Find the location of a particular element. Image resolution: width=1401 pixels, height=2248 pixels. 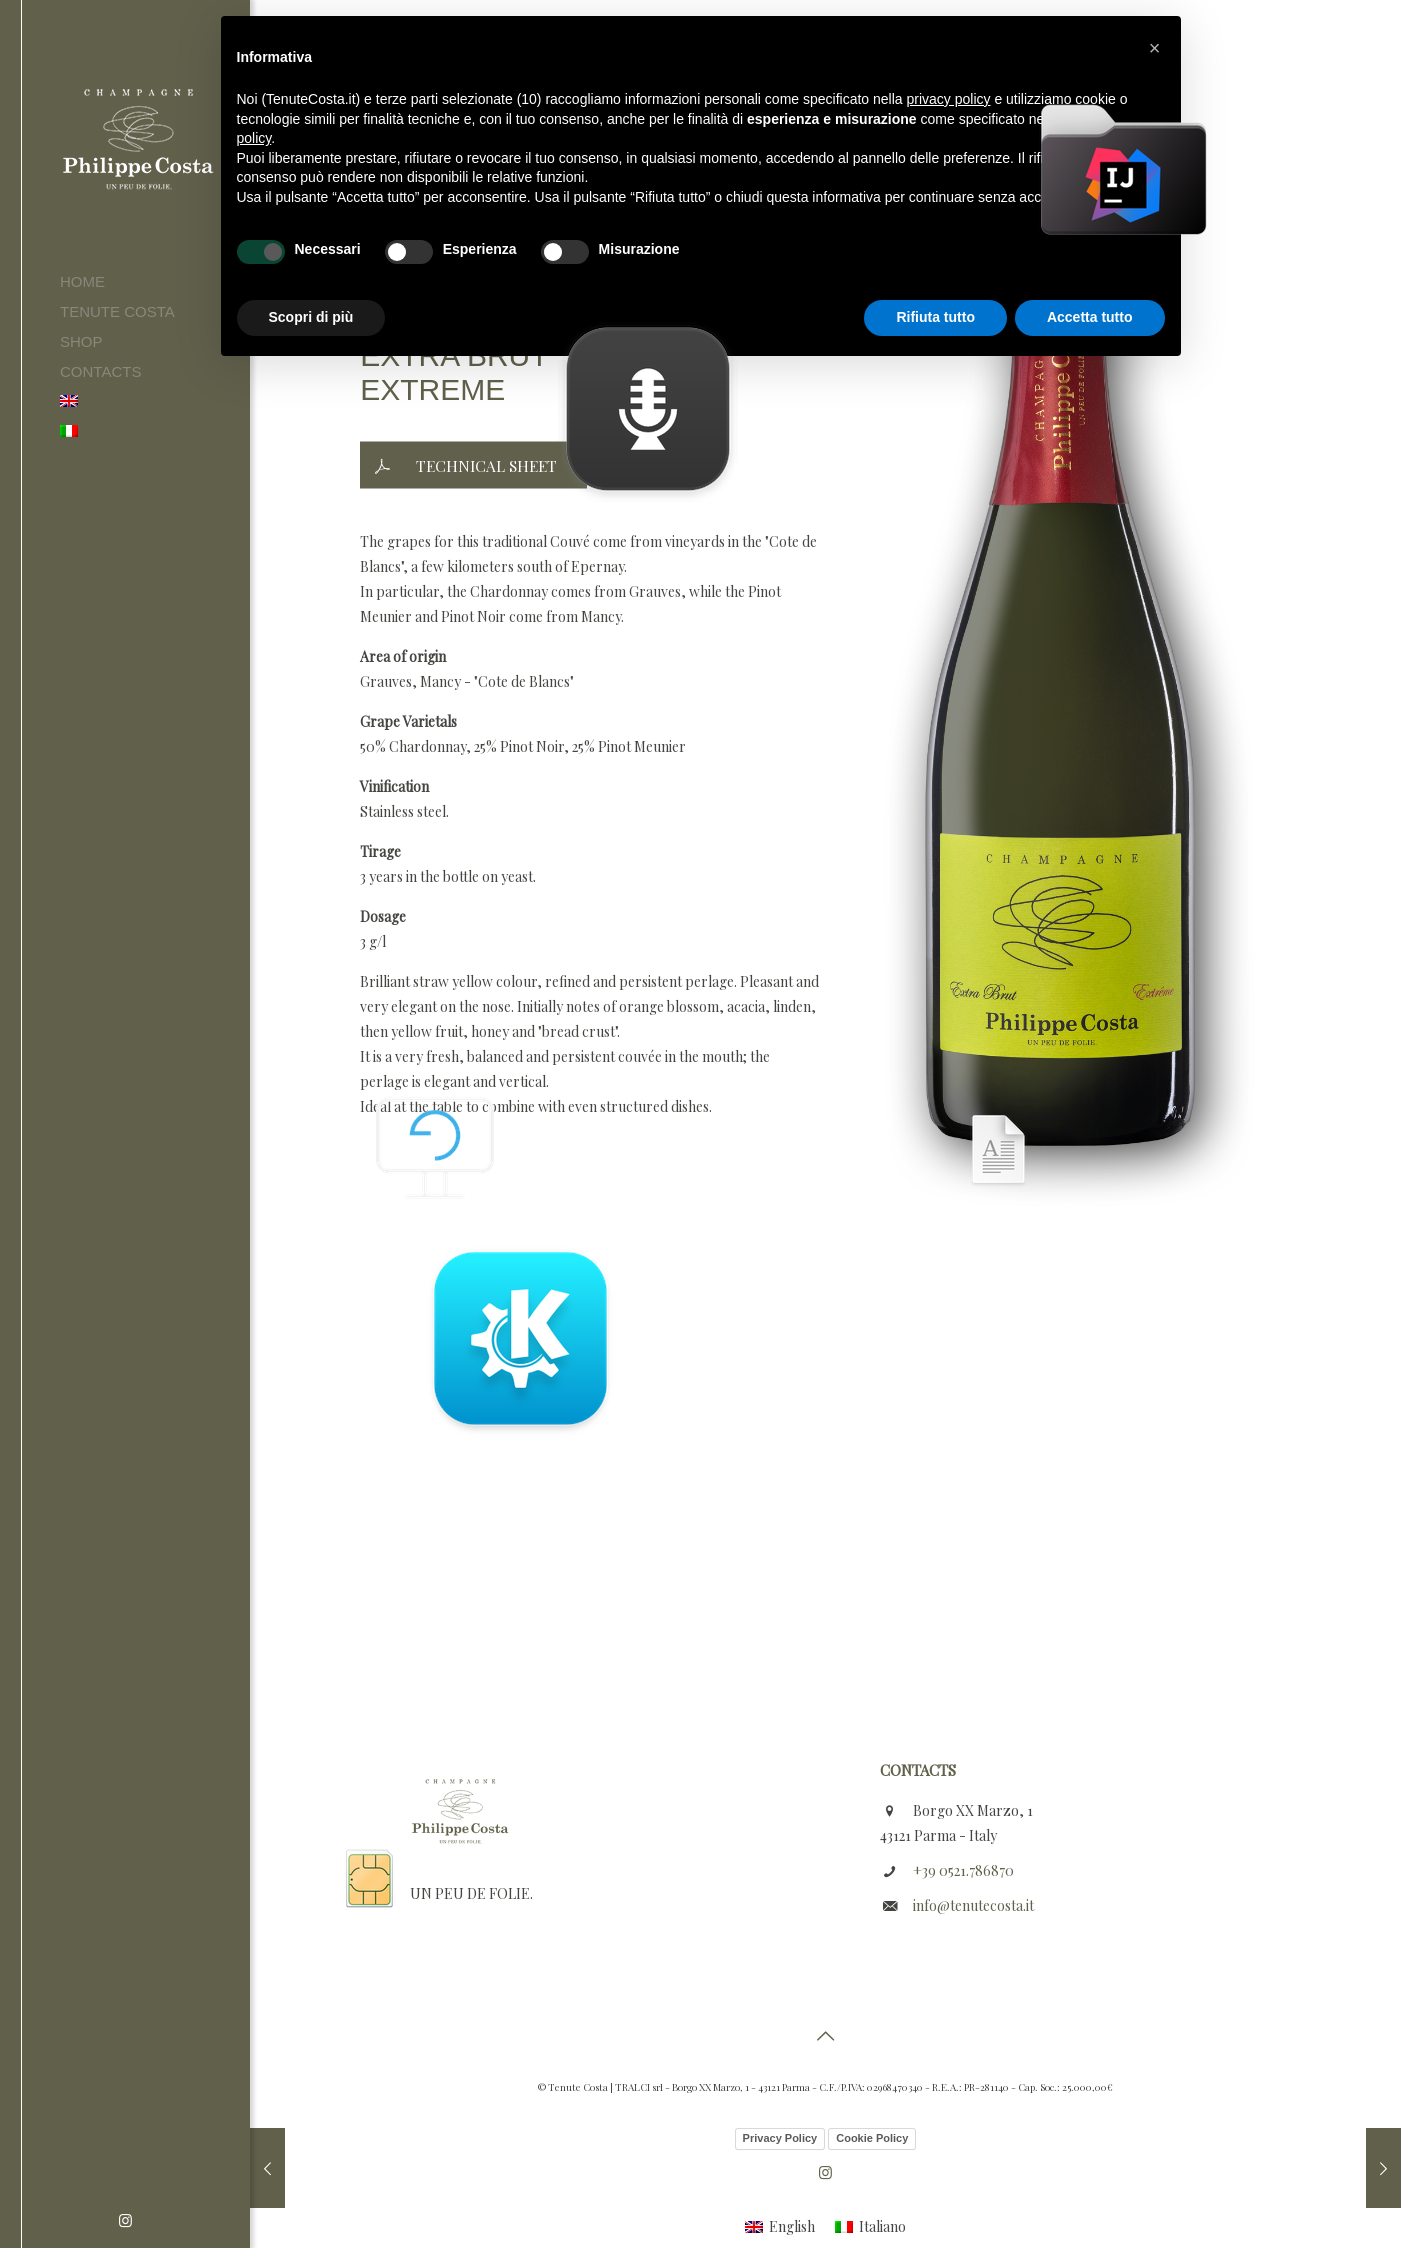

open folder containing IntelliJ IDEA projects is located at coordinates (1123, 174).